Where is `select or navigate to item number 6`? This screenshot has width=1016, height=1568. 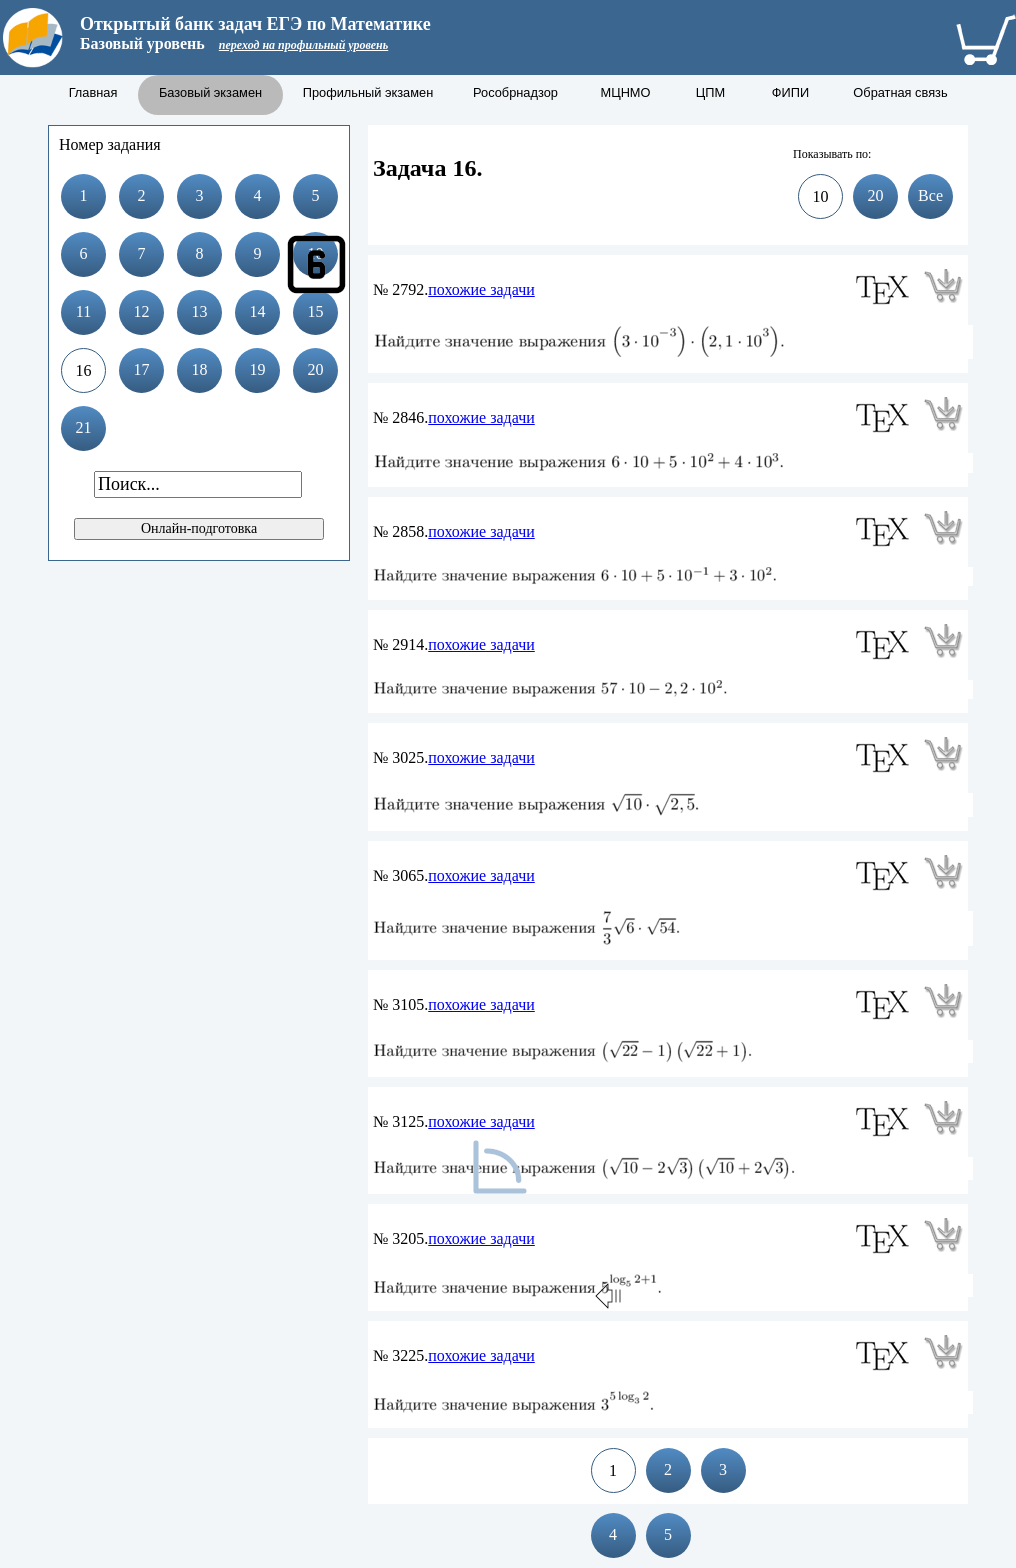
select or navigate to item number 6 is located at coordinates (316, 264).